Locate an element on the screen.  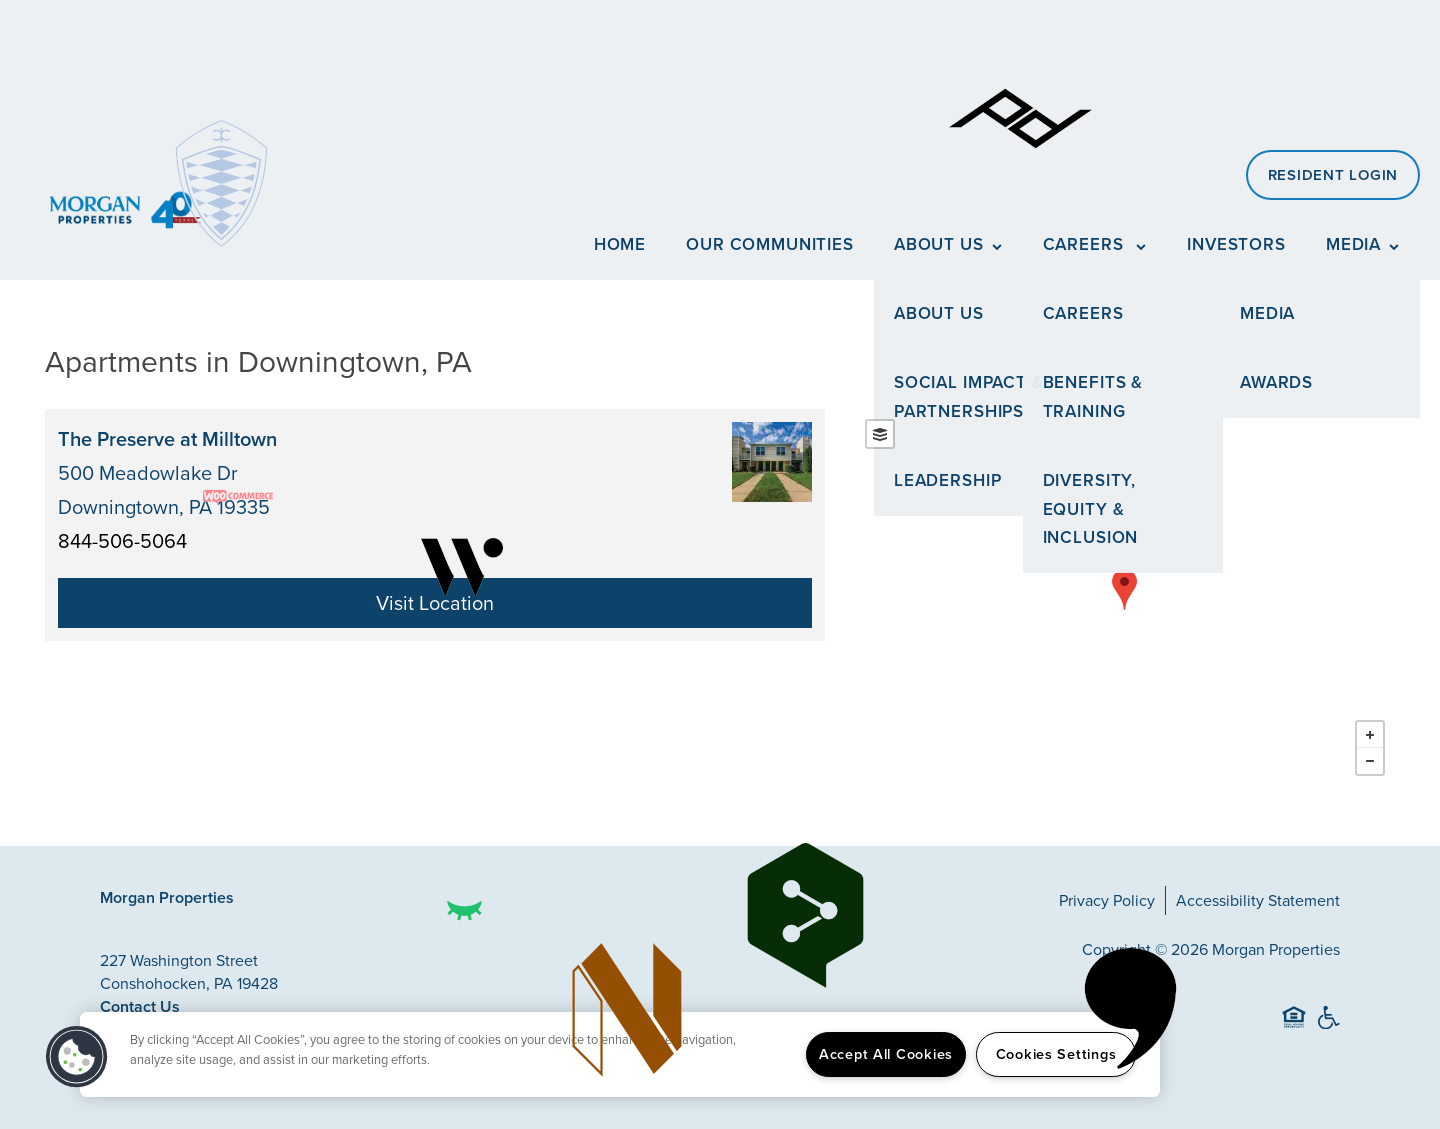
open the Wantedly app is located at coordinates (462, 567).